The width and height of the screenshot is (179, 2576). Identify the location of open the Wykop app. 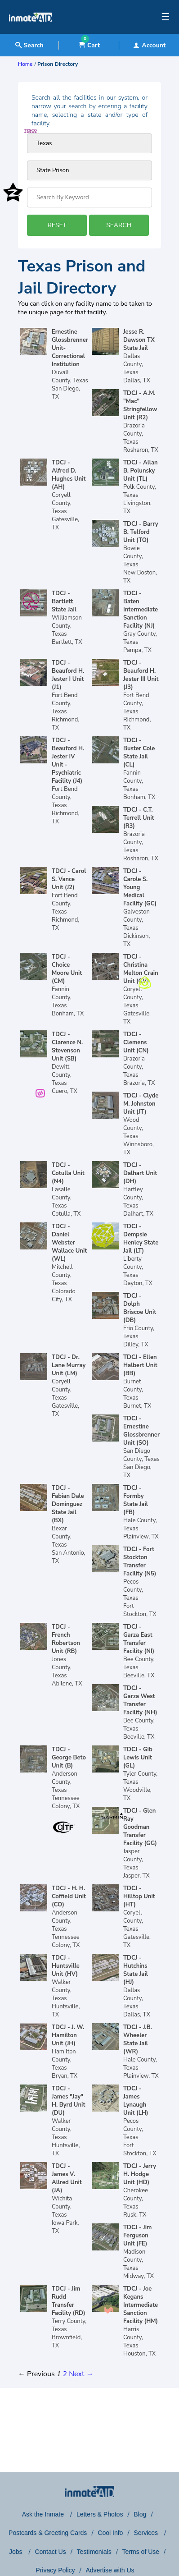
(40, 1093).